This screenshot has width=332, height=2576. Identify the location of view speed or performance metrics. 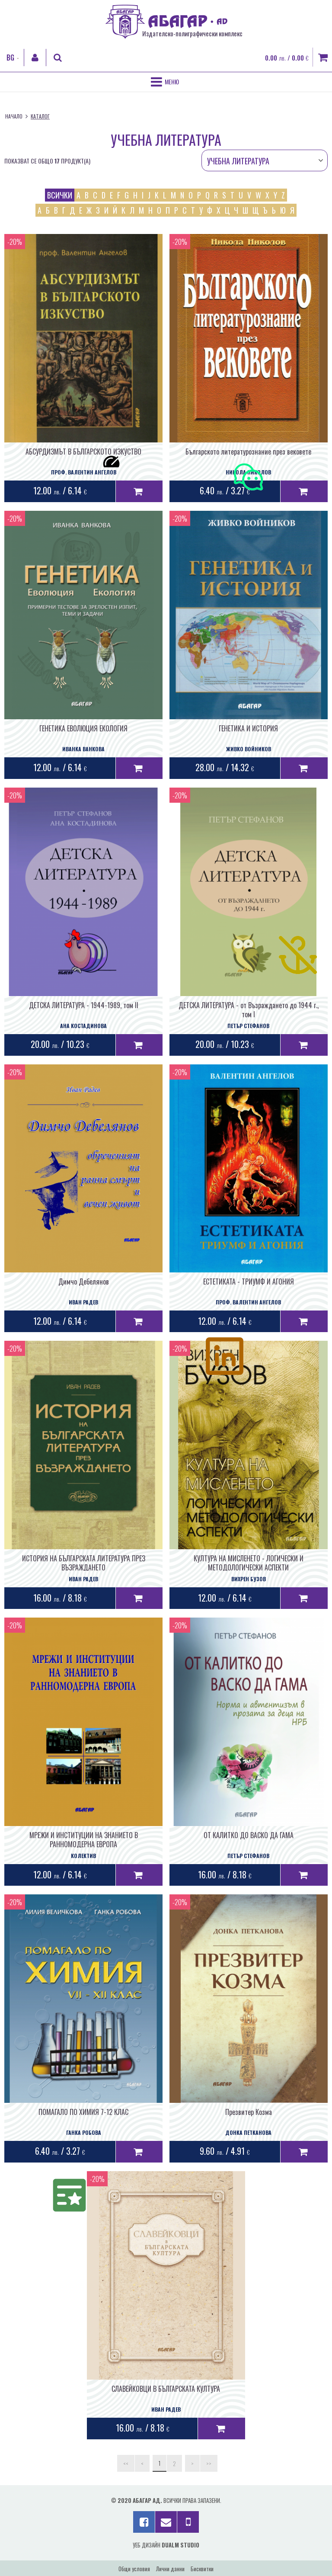
(111, 462).